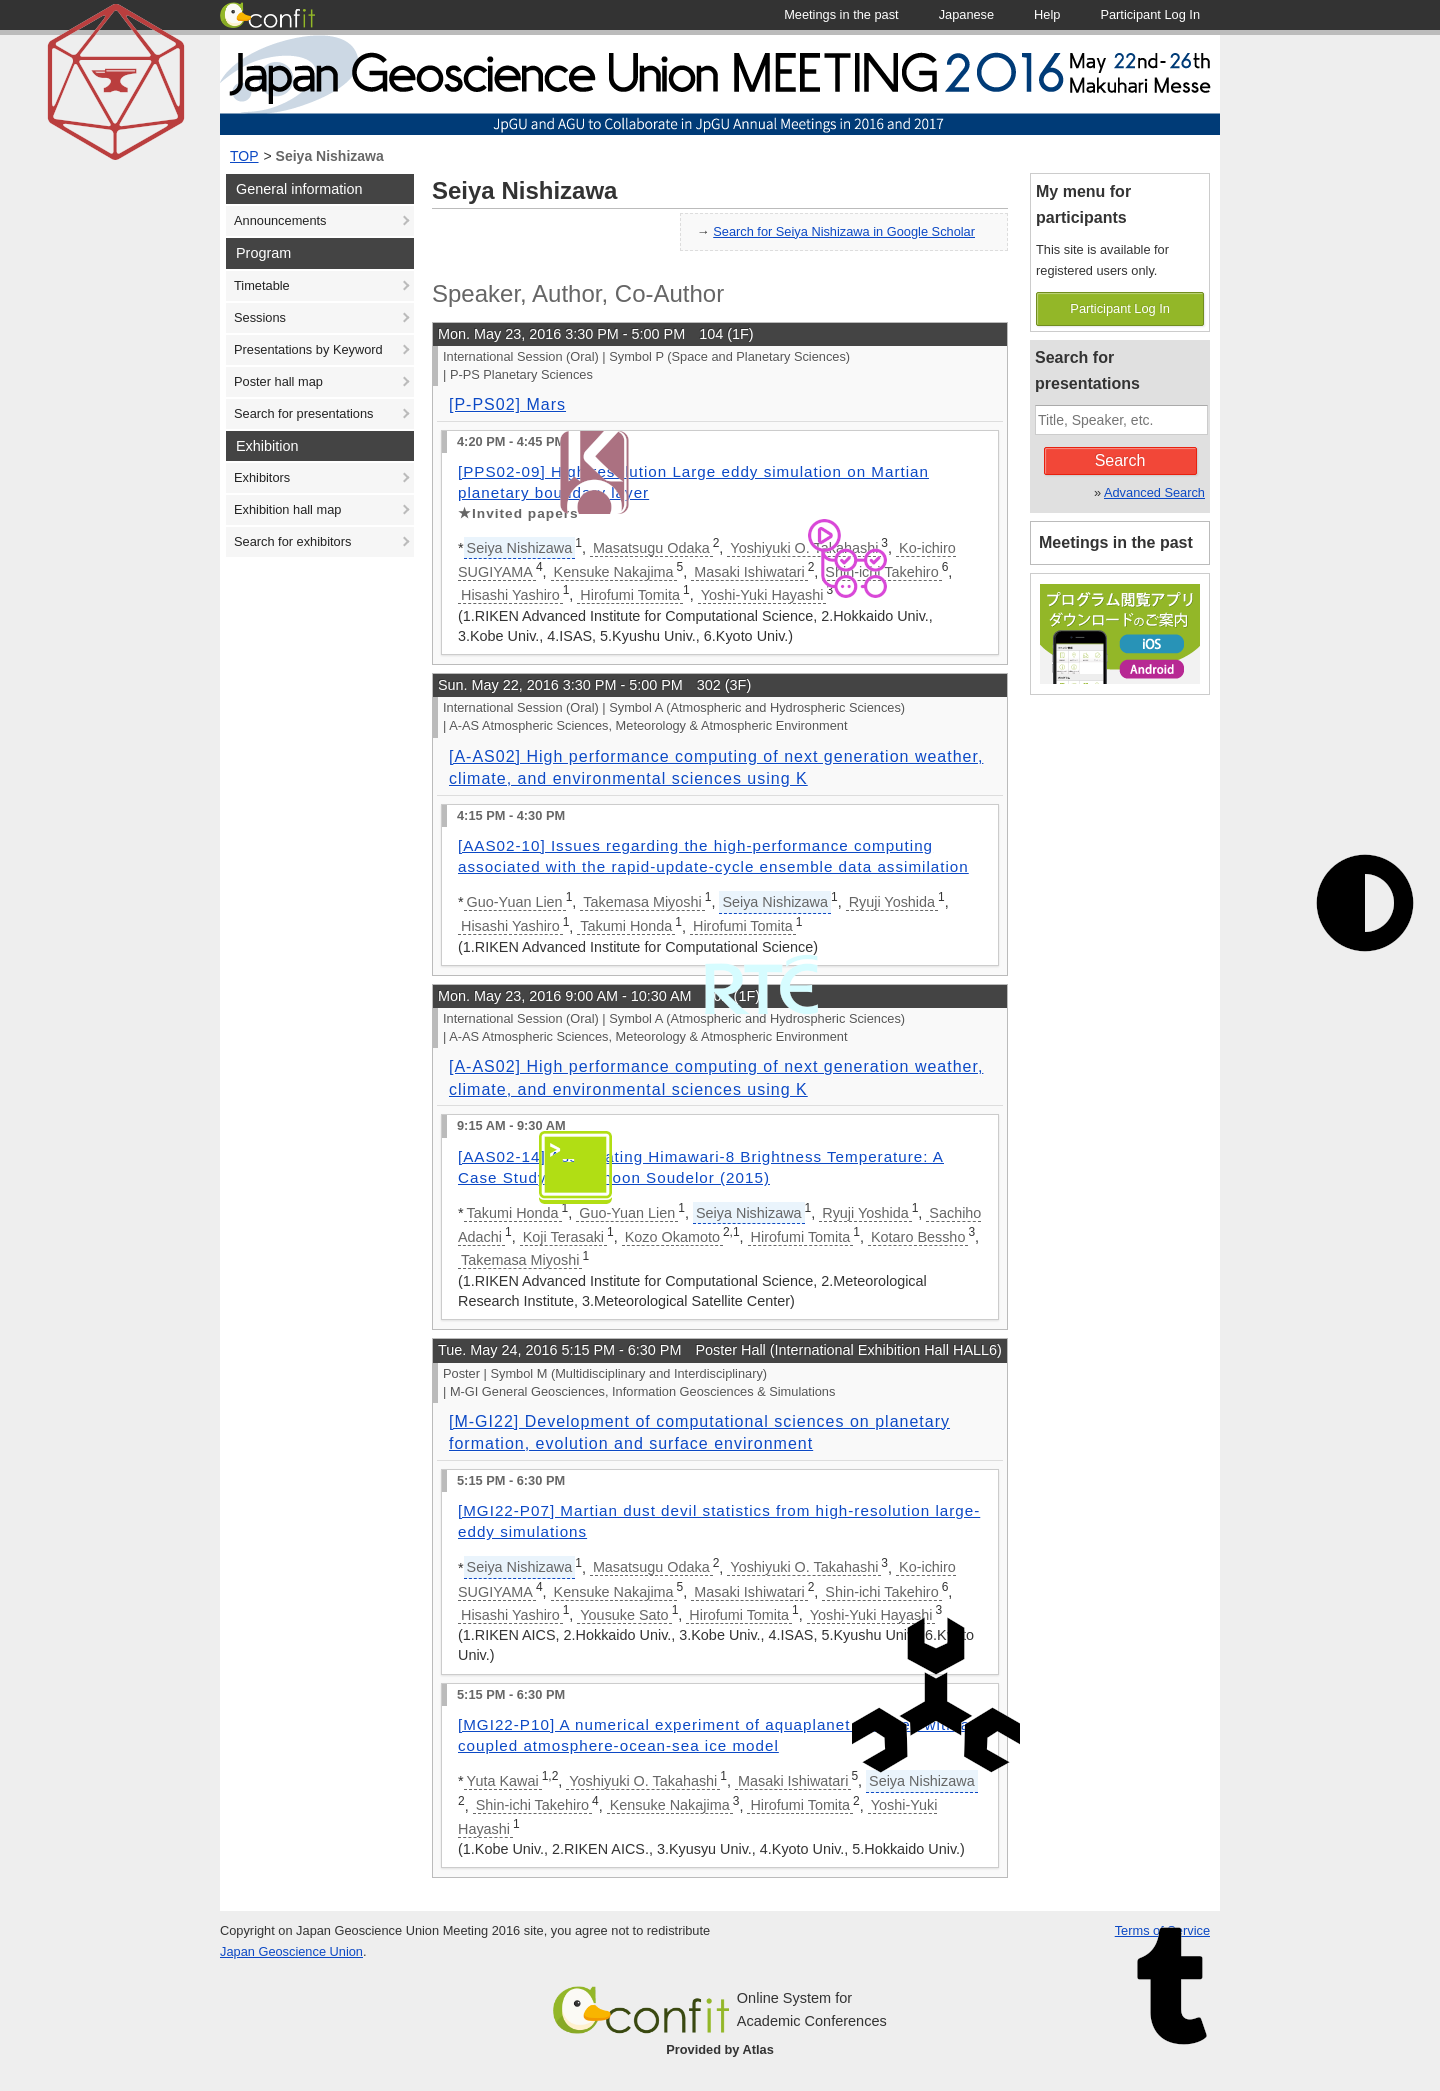 Image resolution: width=1440 pixels, height=2091 pixels. I want to click on loading indicator showing 50% progress, so click(1365, 903).